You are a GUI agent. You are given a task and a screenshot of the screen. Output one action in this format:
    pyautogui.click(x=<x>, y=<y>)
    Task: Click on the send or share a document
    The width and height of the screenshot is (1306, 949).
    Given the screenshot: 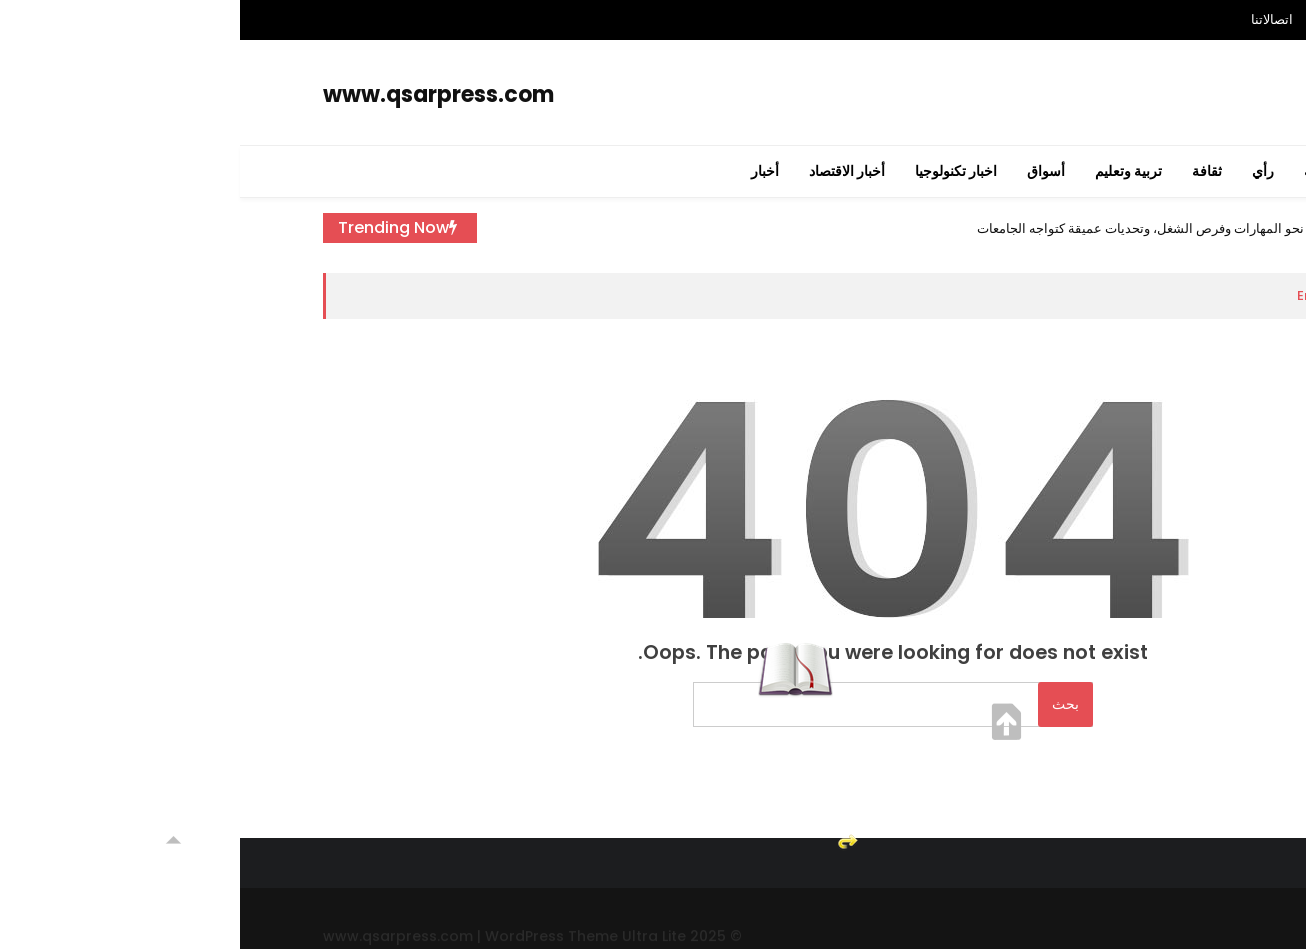 What is the action you would take?
    pyautogui.click(x=1006, y=720)
    